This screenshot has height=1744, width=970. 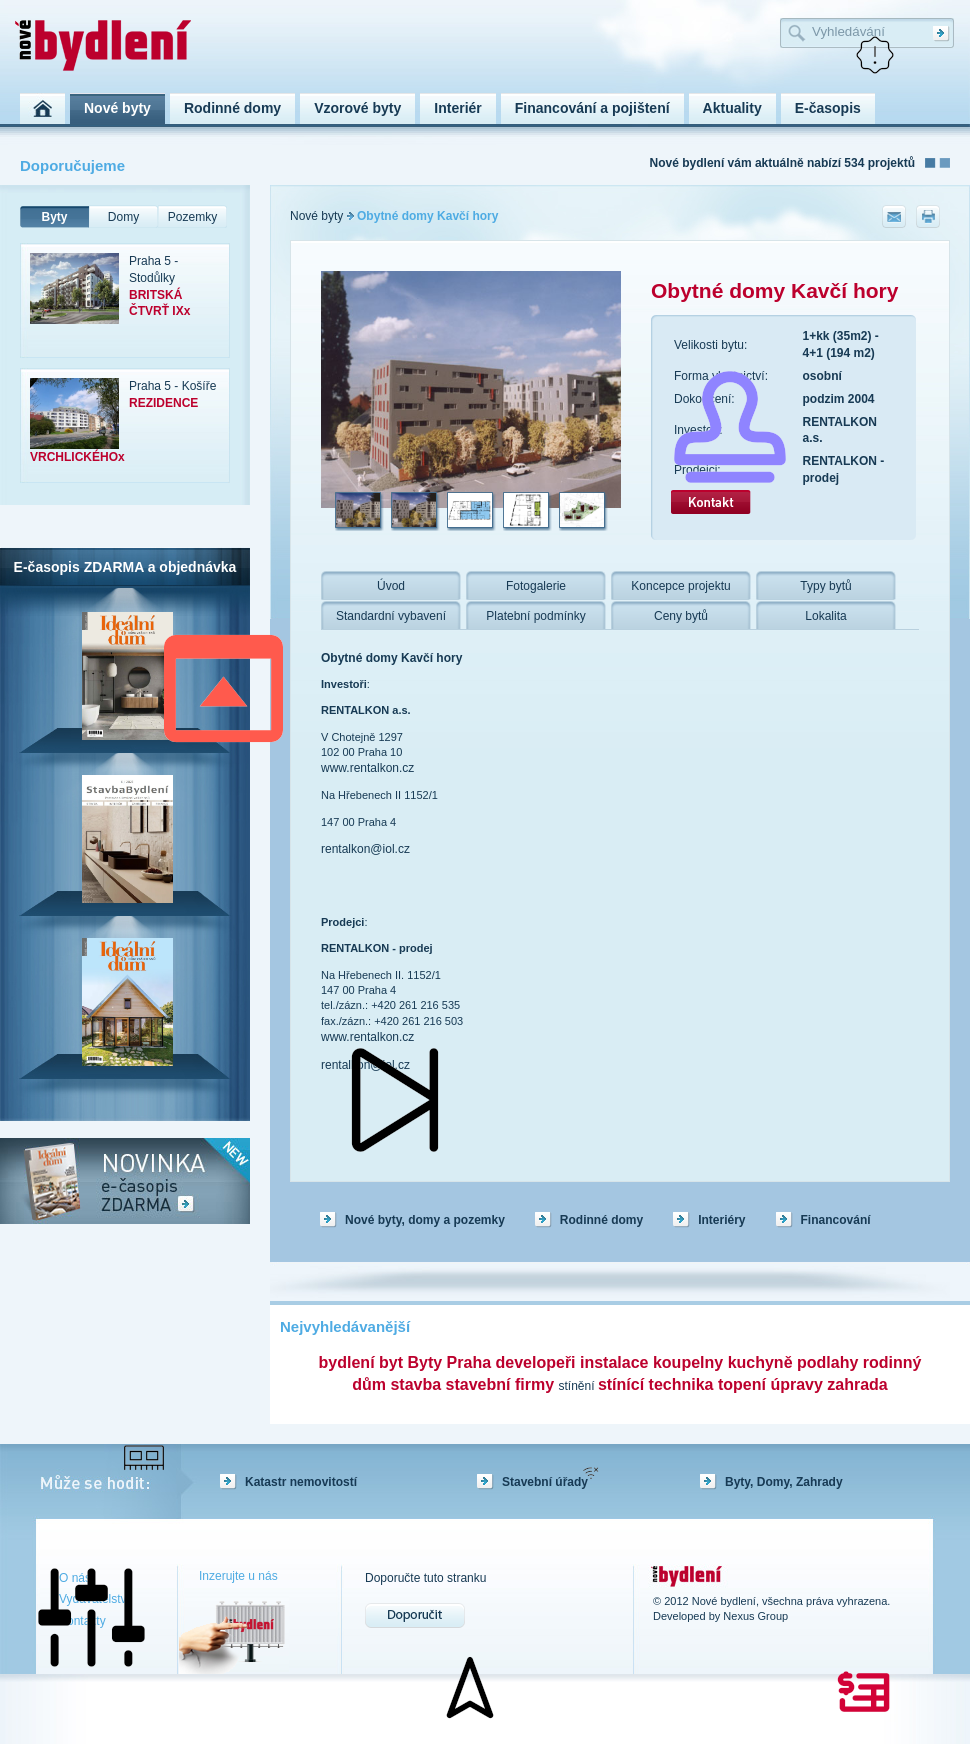 What do you see at coordinates (730, 427) in the screenshot?
I see `apply a stamp or approval mark` at bounding box center [730, 427].